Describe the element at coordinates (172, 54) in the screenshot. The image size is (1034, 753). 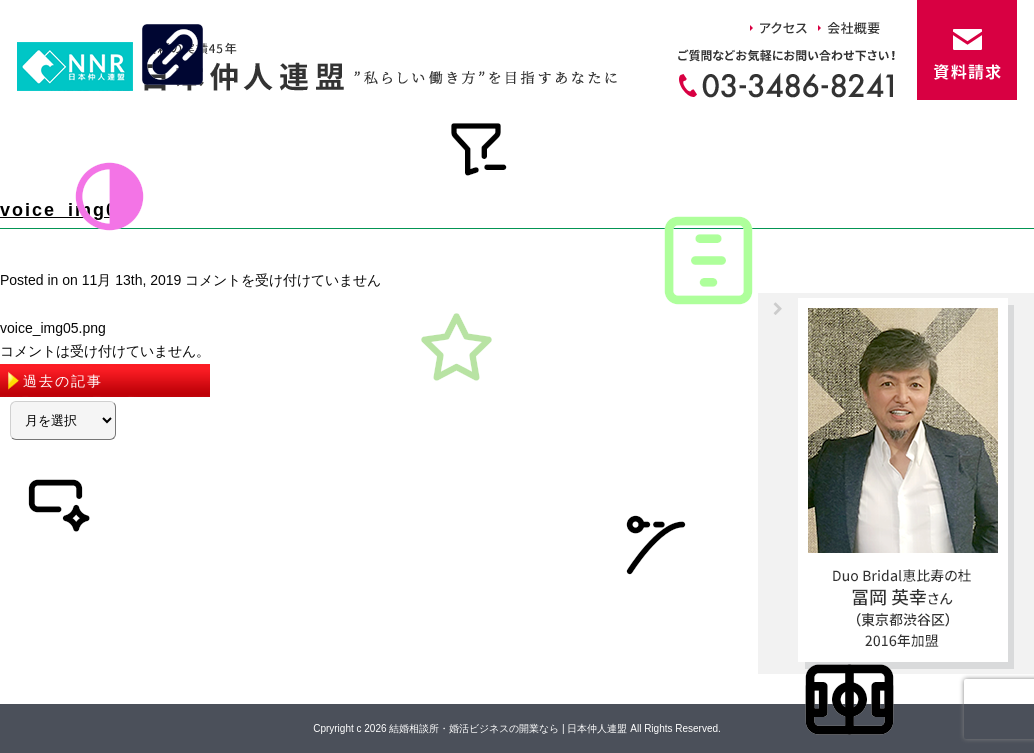
I see `copy link to clipboard` at that location.